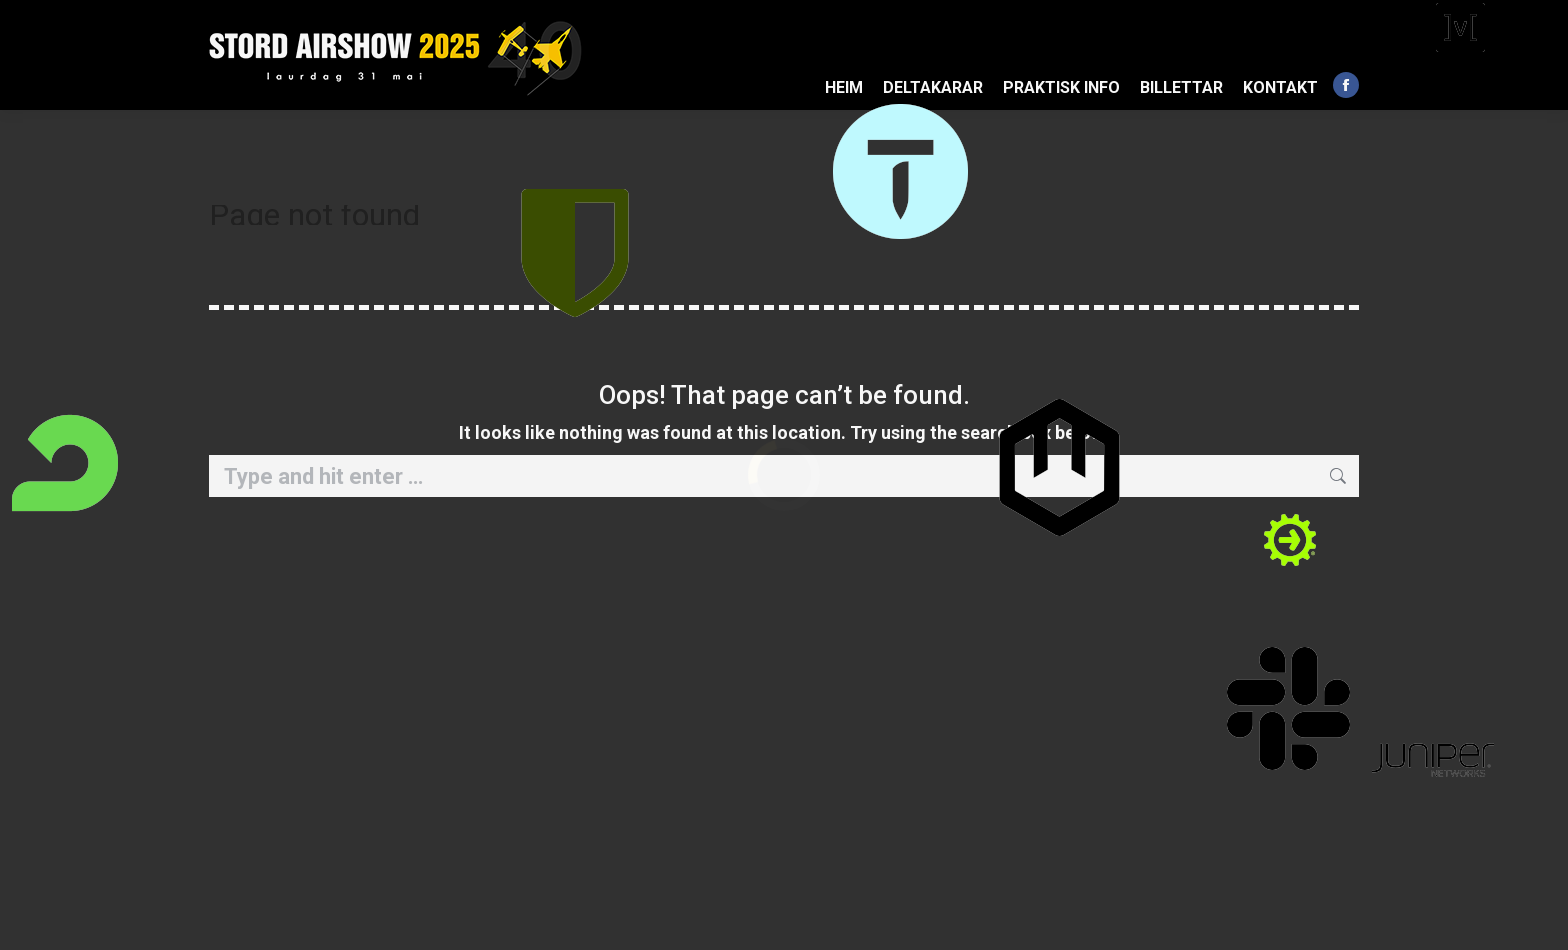 The height and width of the screenshot is (950, 1568). What do you see at coordinates (1290, 540) in the screenshot?
I see `inductive automation company logo` at bounding box center [1290, 540].